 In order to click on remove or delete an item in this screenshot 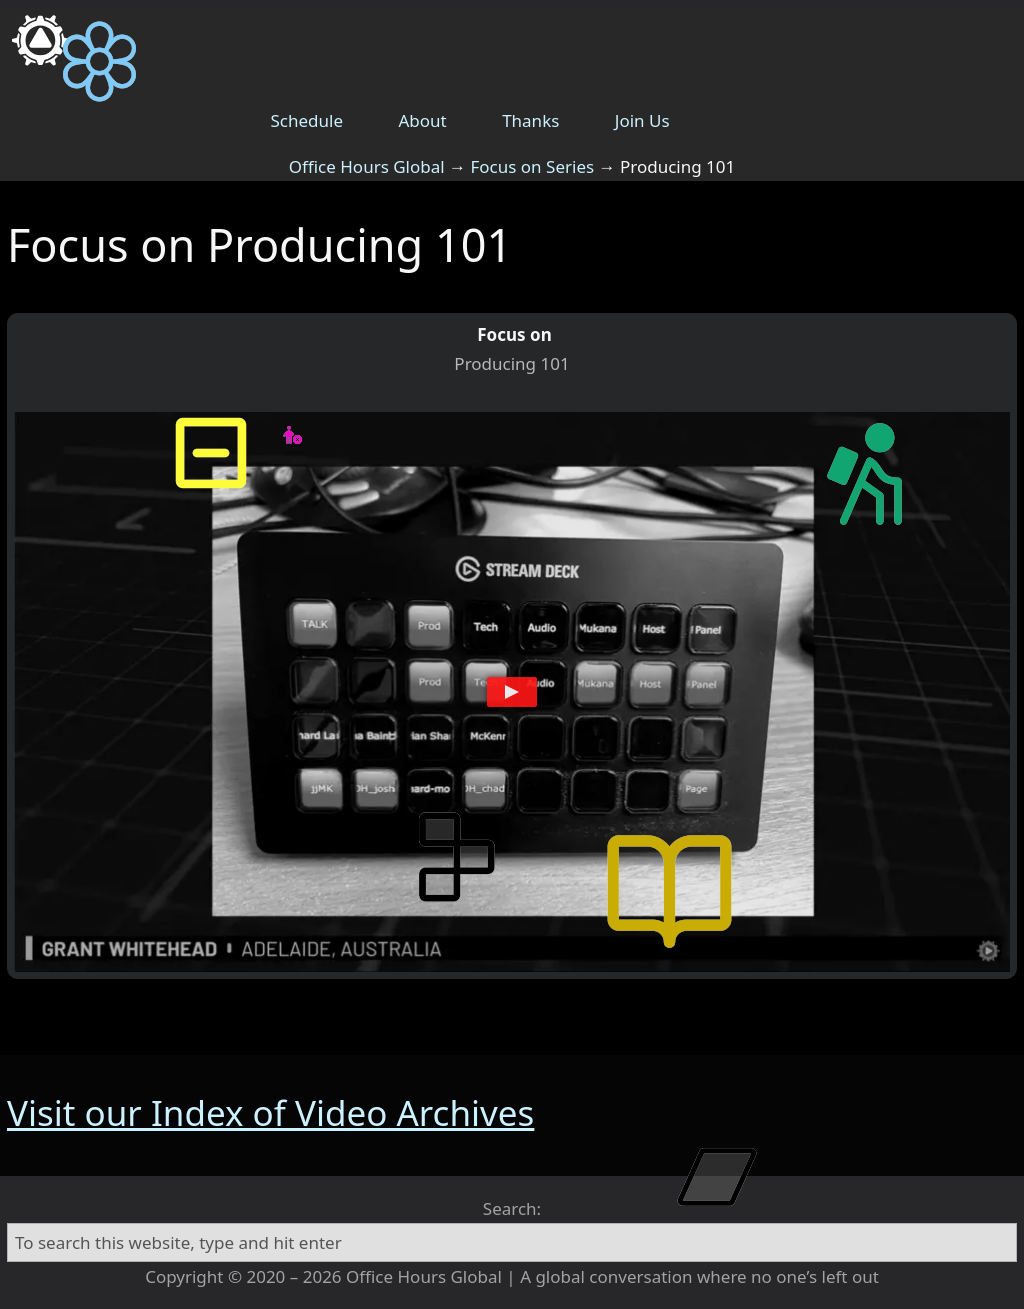, I will do `click(211, 453)`.